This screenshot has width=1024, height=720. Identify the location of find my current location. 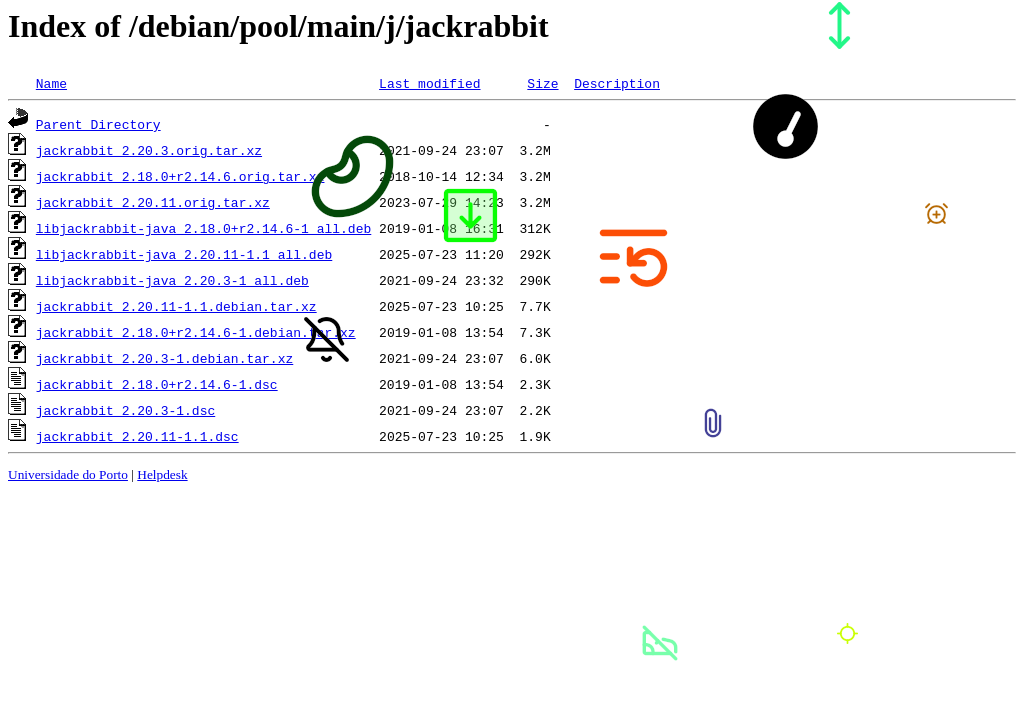
(847, 633).